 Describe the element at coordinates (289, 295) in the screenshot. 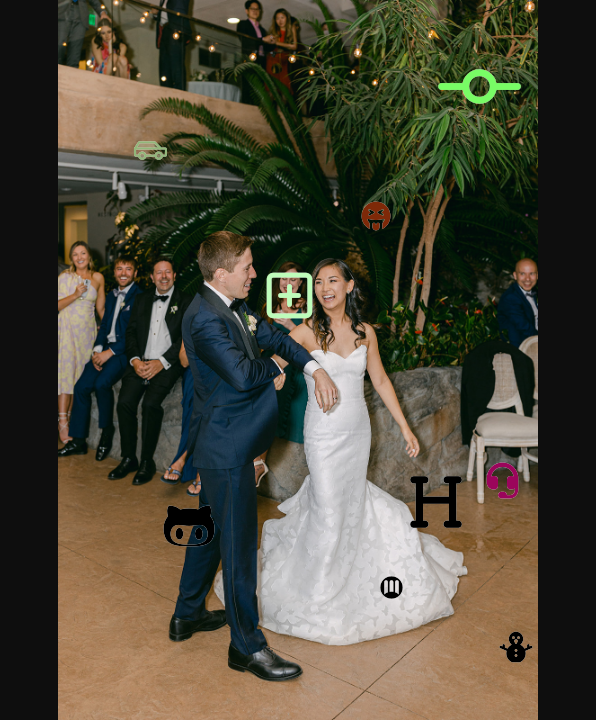

I see `add a new item` at that location.